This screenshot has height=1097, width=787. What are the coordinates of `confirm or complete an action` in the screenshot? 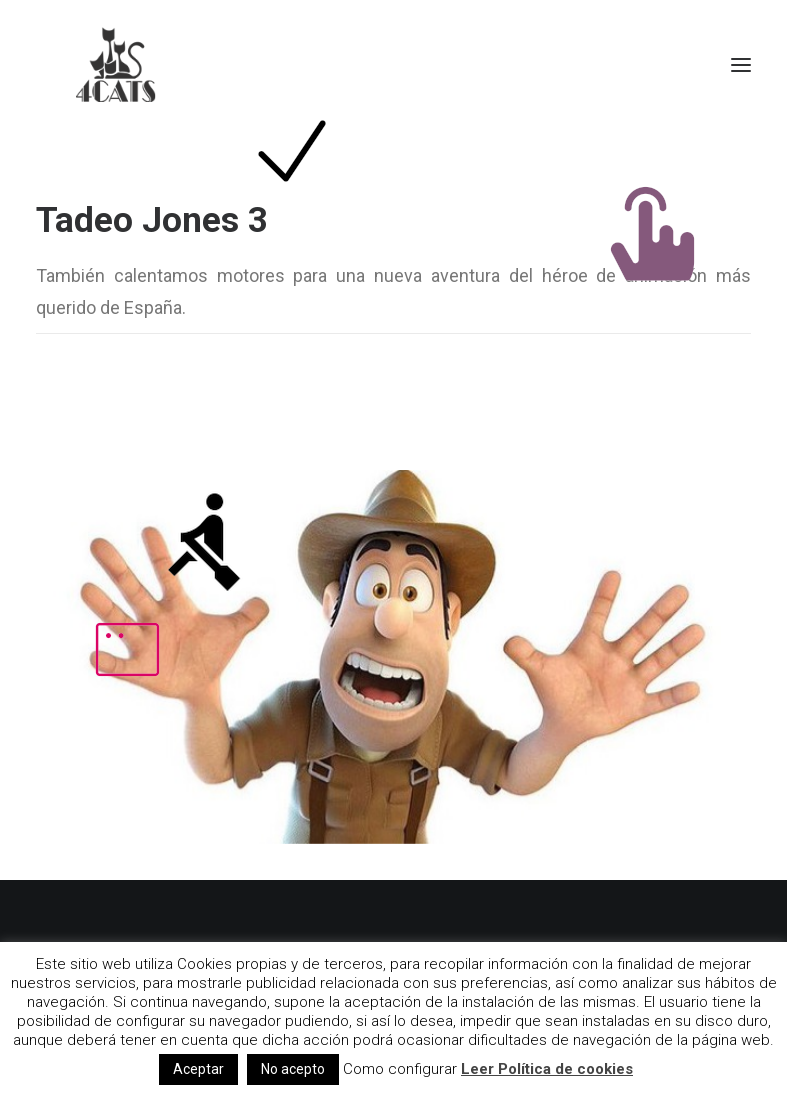 It's located at (292, 151).